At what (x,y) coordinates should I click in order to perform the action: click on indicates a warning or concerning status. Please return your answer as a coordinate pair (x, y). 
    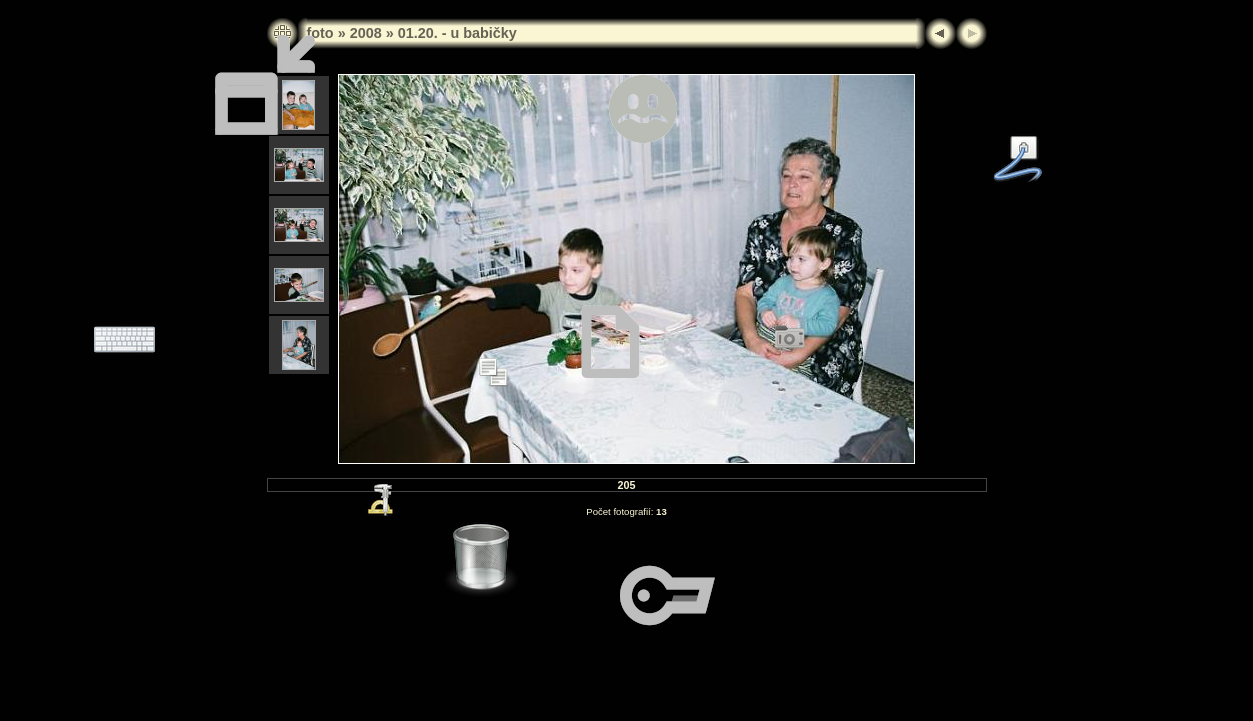
    Looking at the image, I should click on (643, 109).